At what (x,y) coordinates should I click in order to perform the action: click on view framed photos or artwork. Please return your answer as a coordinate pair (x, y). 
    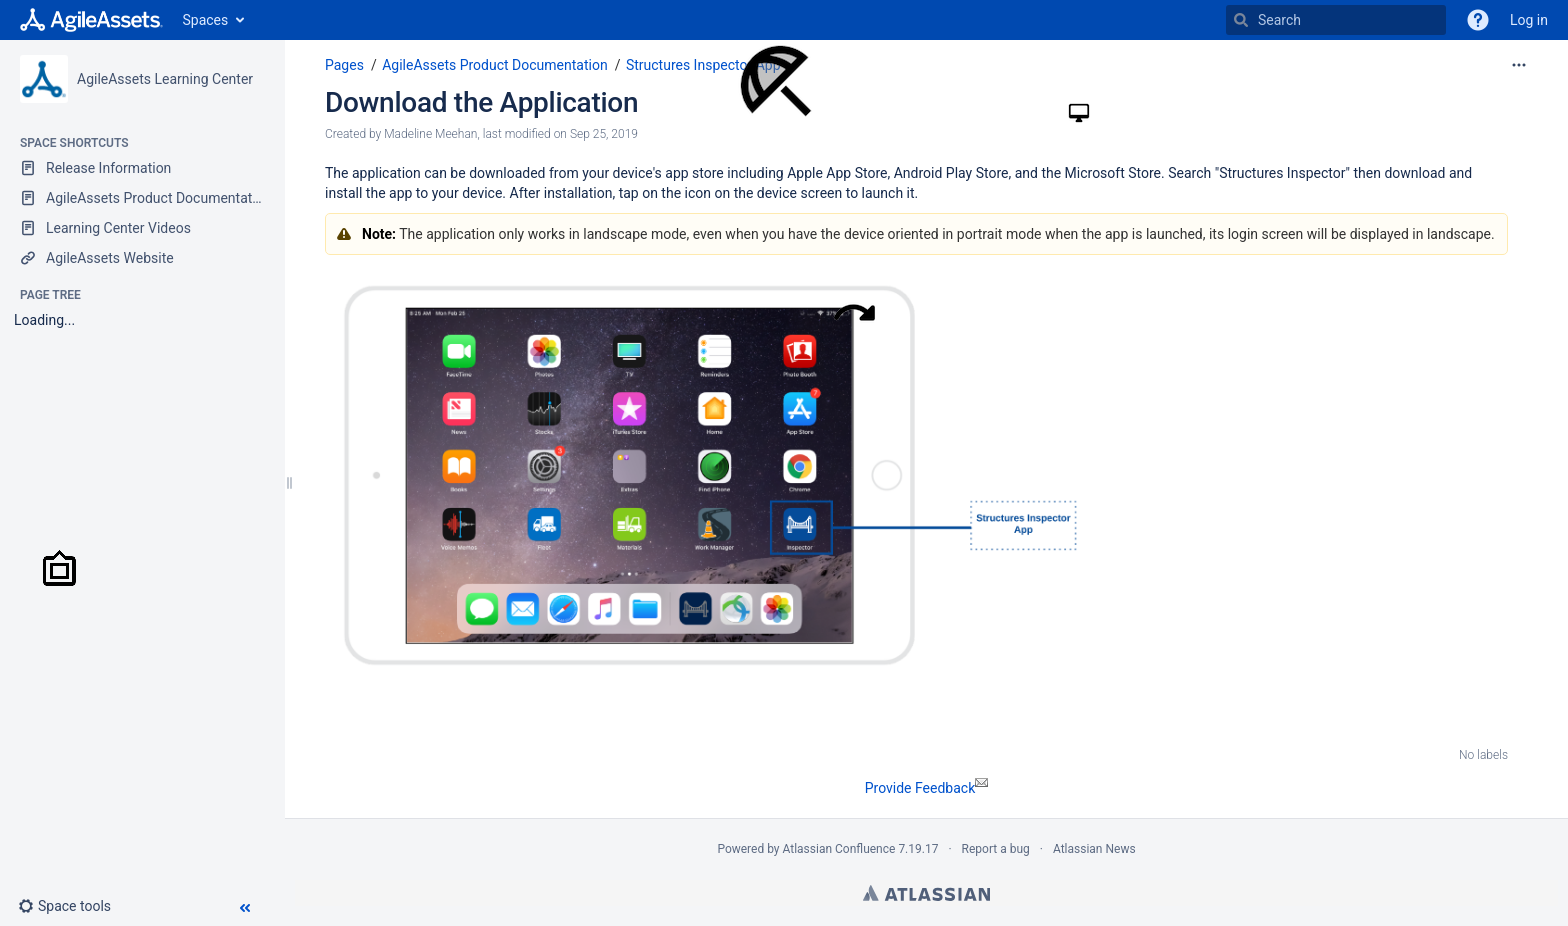
    Looking at the image, I should click on (59, 569).